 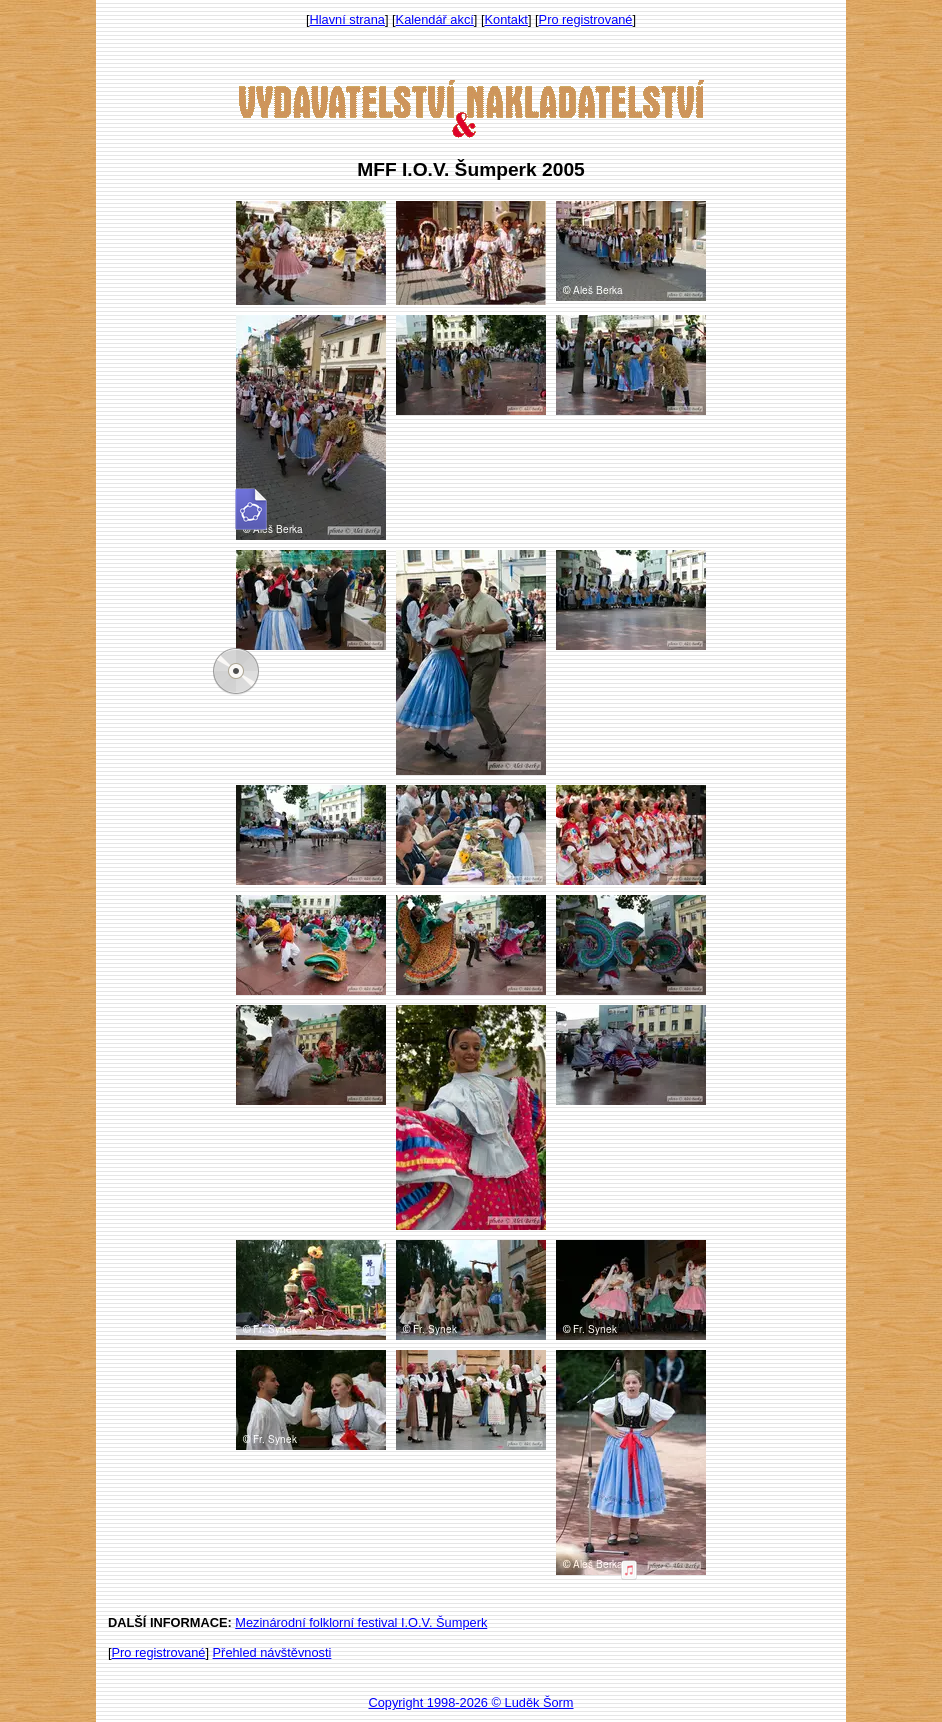 What do you see at coordinates (629, 1570) in the screenshot?
I see `an audio file in your system` at bounding box center [629, 1570].